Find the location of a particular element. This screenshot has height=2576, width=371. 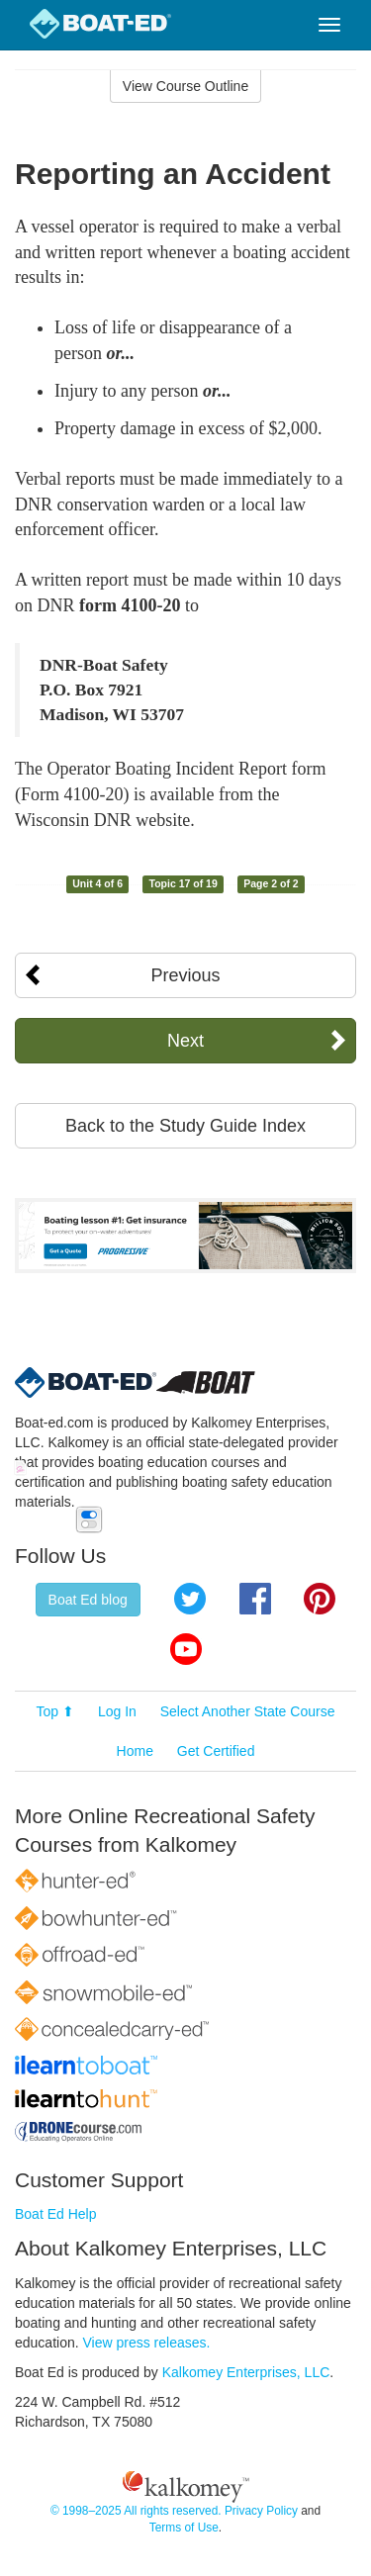

open gnome tweaks to customize system settings is located at coordinates (89, 1519).